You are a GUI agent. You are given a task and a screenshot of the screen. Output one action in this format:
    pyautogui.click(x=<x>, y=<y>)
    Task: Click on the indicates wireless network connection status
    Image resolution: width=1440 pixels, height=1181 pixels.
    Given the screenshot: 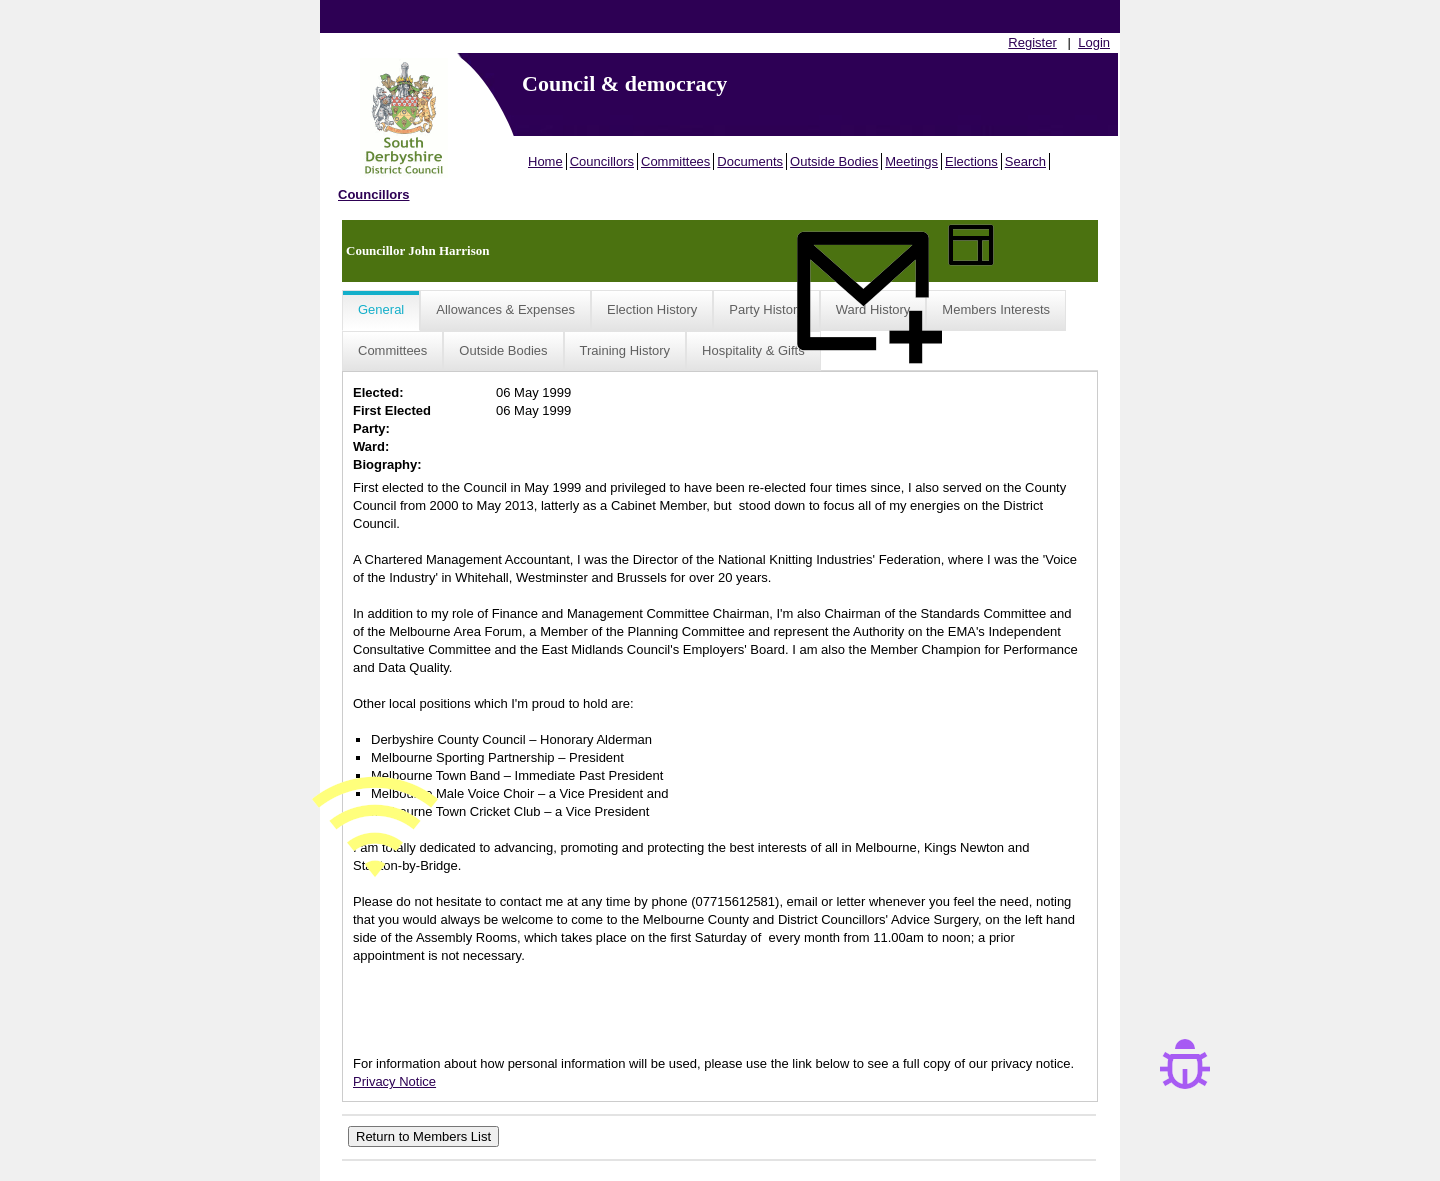 What is the action you would take?
    pyautogui.click(x=375, y=827)
    